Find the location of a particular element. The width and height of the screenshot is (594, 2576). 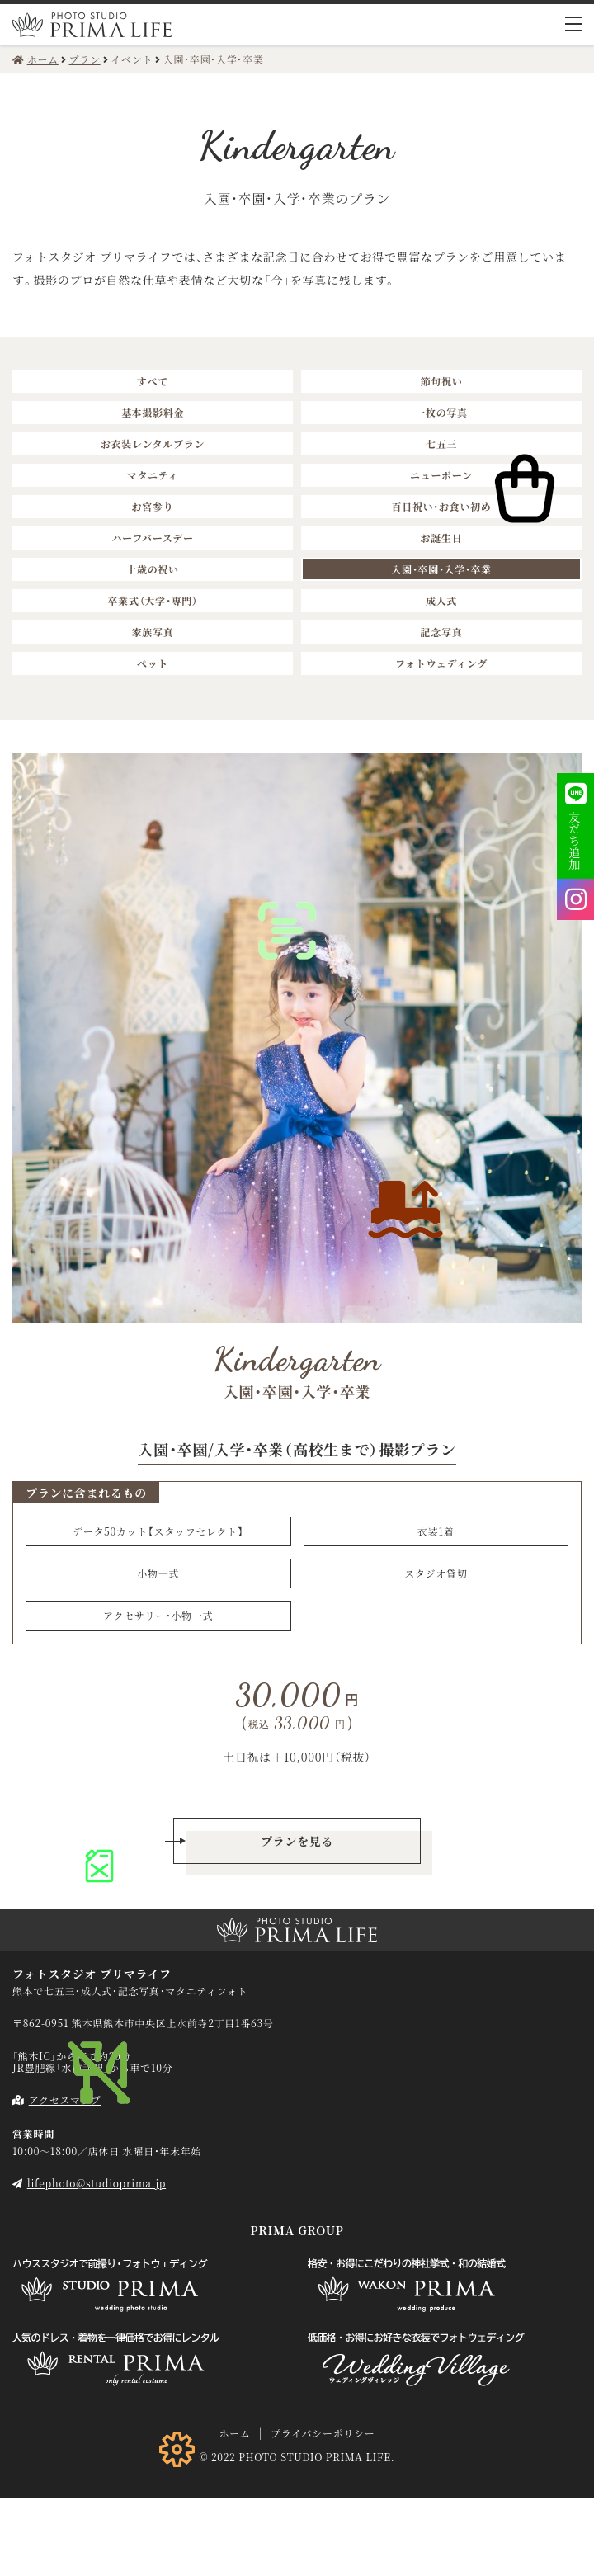

scan document to extract text is located at coordinates (287, 931).